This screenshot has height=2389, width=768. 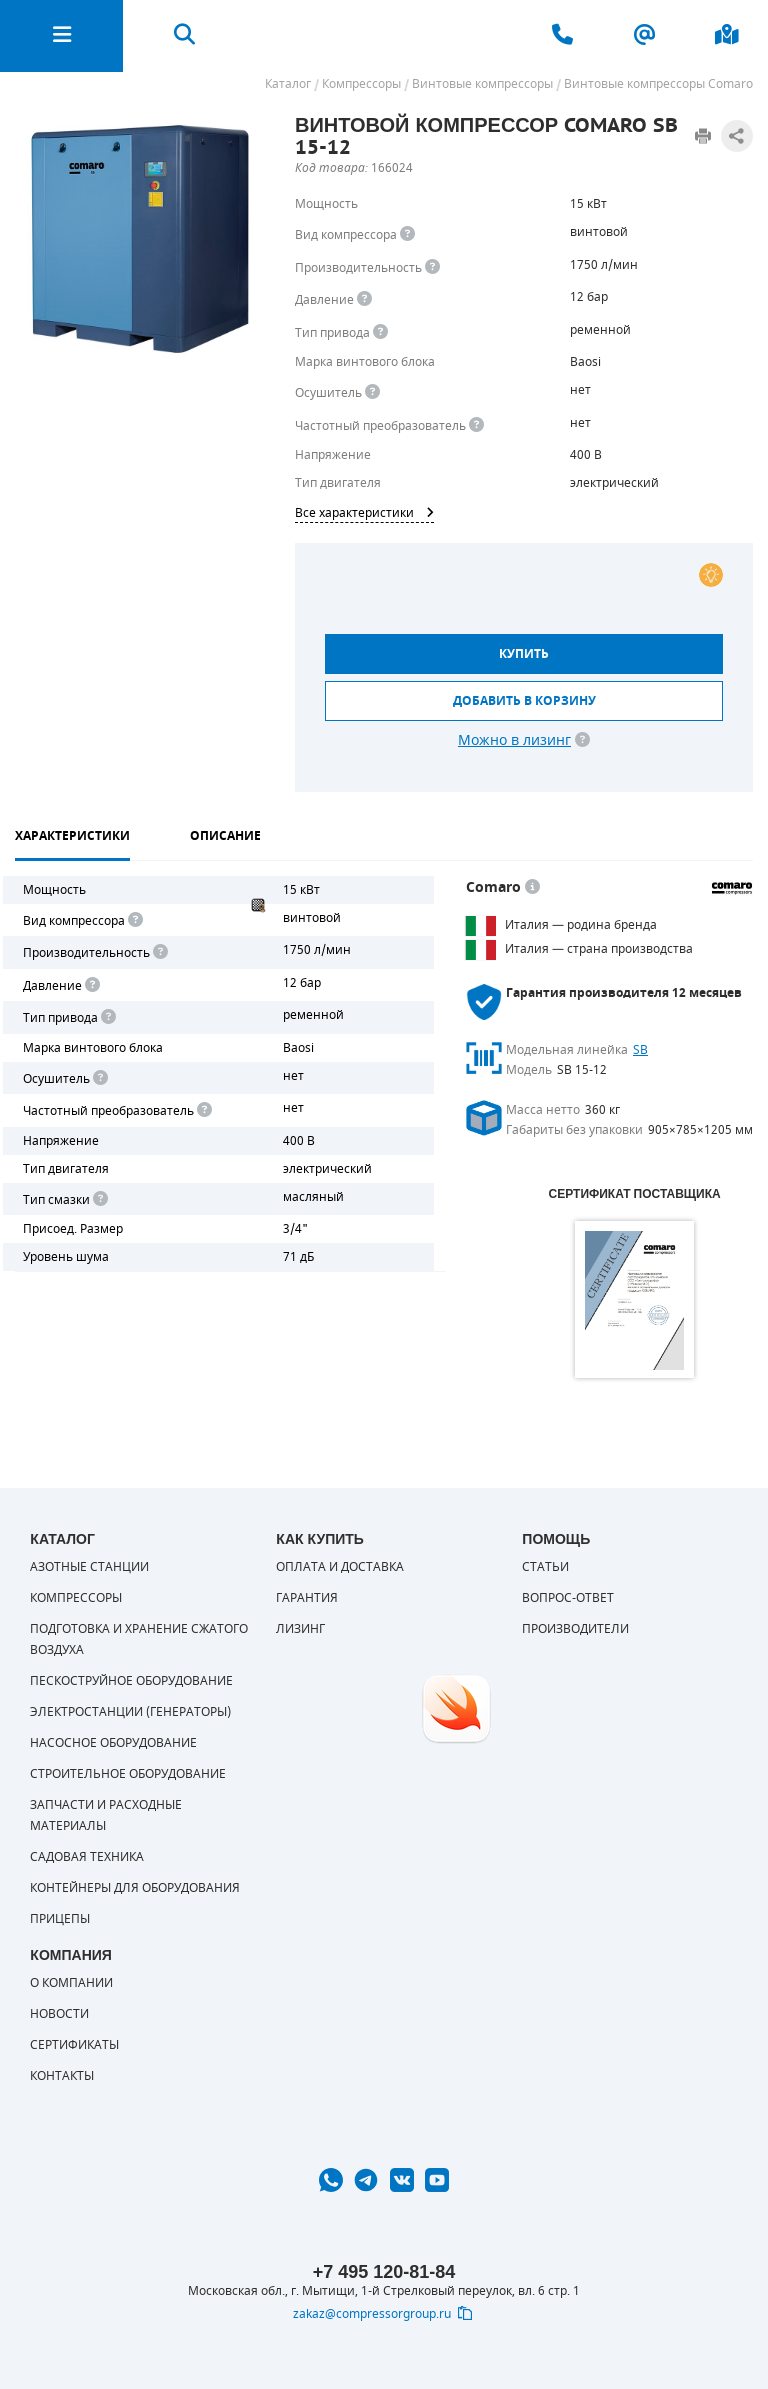 I want to click on open Swift Playgrounds app, so click(x=456, y=1708).